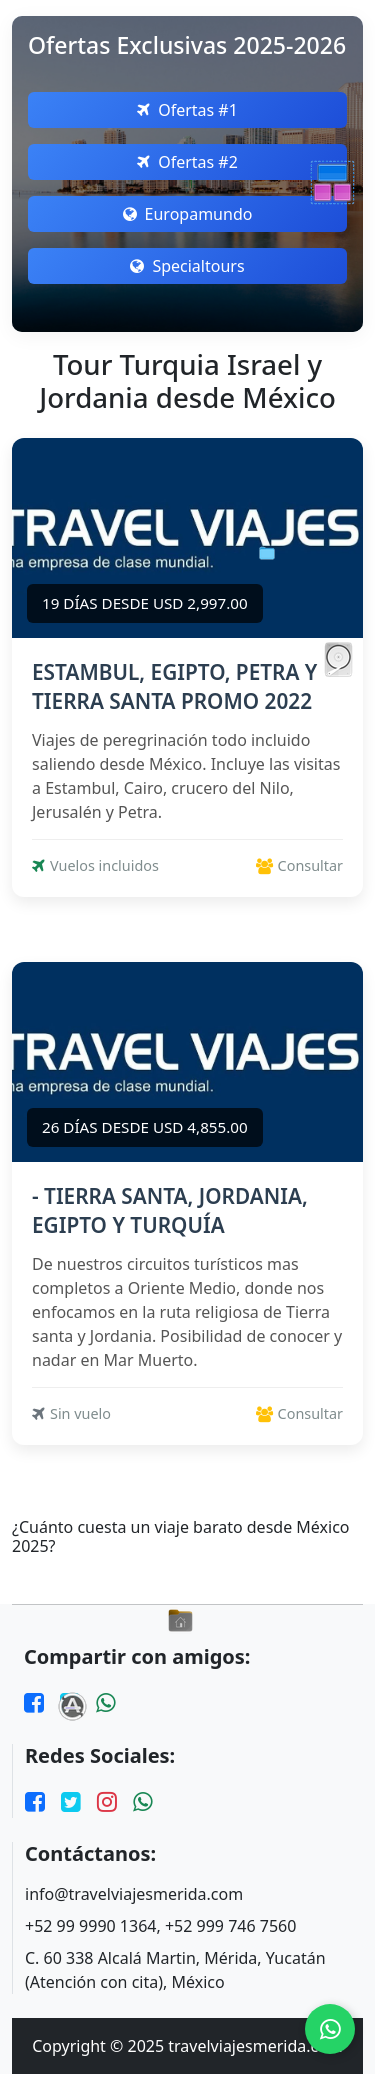 The height and width of the screenshot is (2074, 375). I want to click on open the folder app to browse files, so click(267, 553).